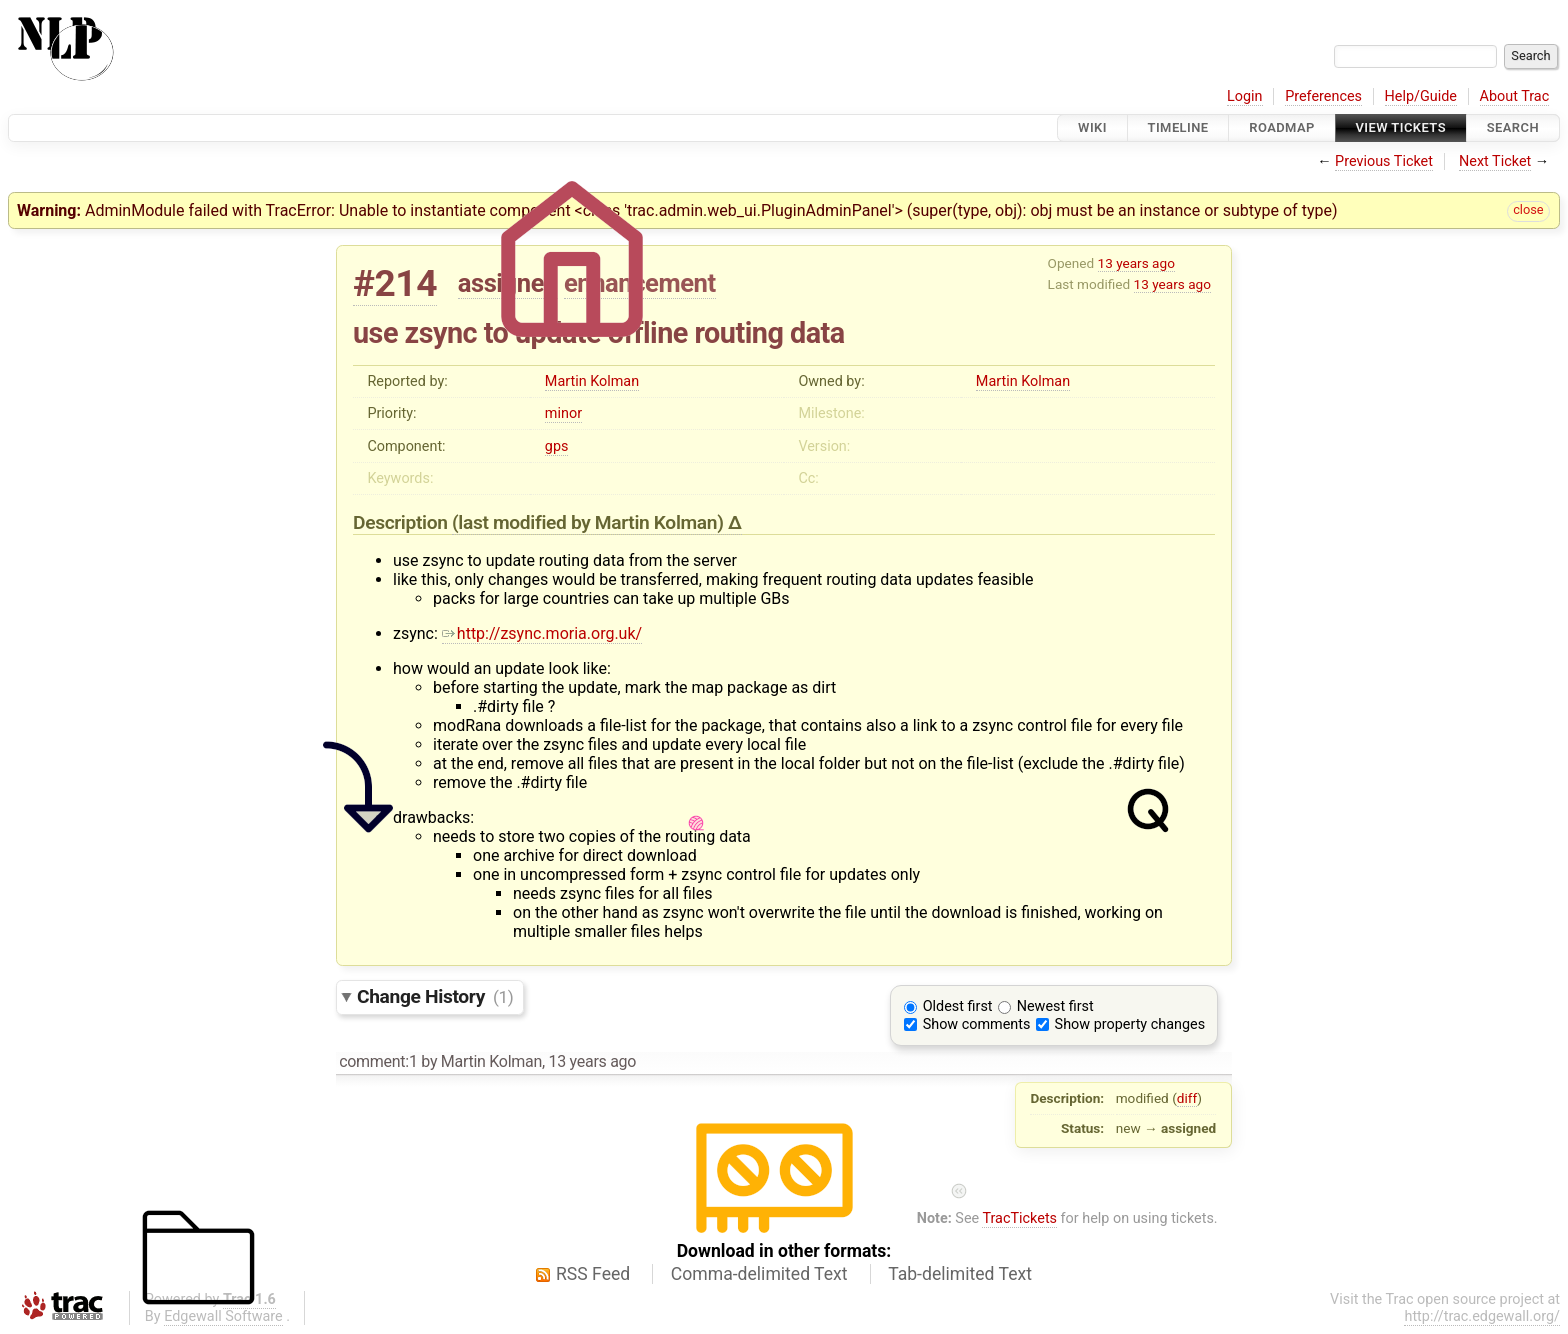  What do you see at coordinates (774, 1175) in the screenshot?
I see `view graphics card or GPU information` at bounding box center [774, 1175].